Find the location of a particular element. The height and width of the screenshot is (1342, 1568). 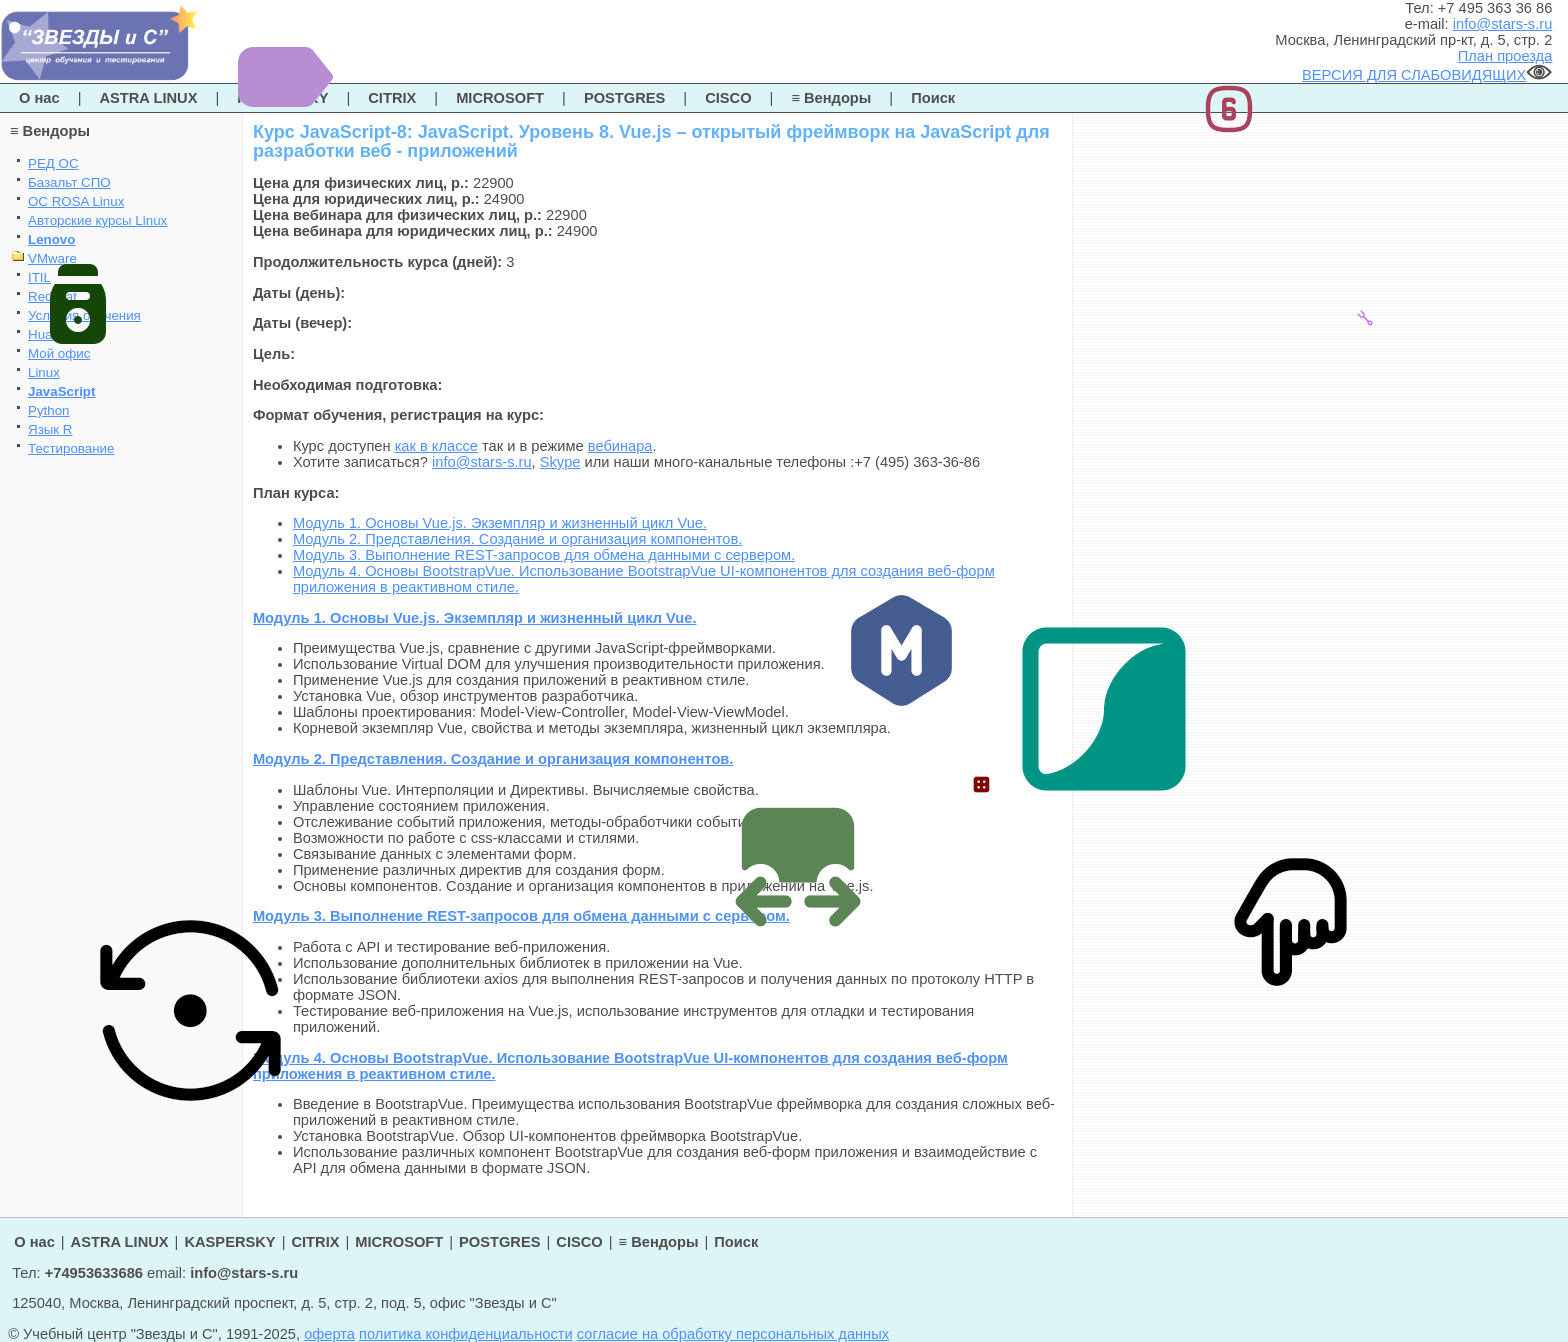

add a label or tag to an item is located at coordinates (283, 77).